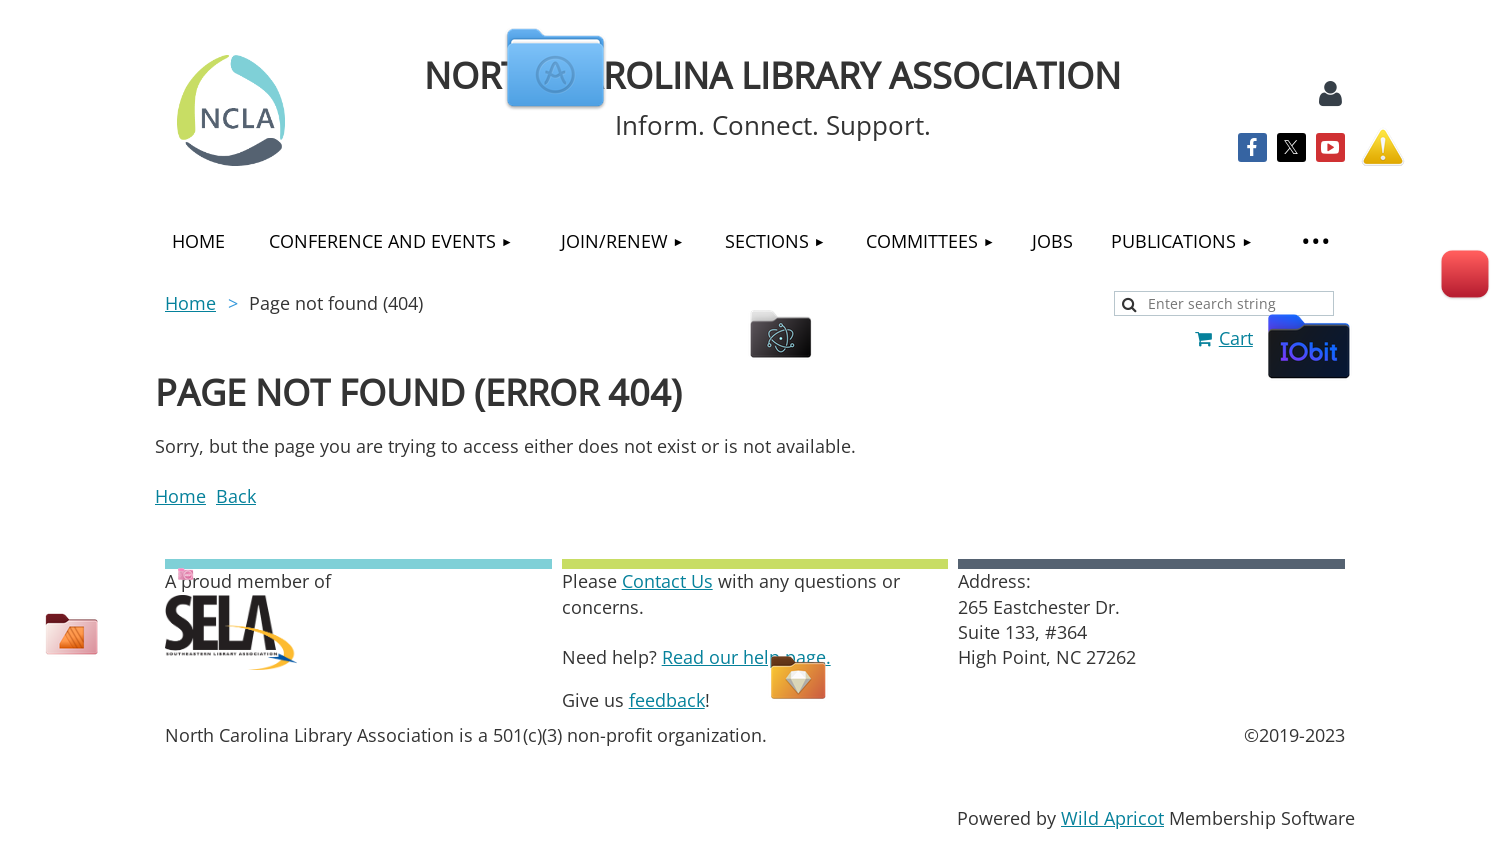 The height and width of the screenshot is (844, 1510). Describe the element at coordinates (780, 335) in the screenshot. I see `open folder containing electron app files` at that location.